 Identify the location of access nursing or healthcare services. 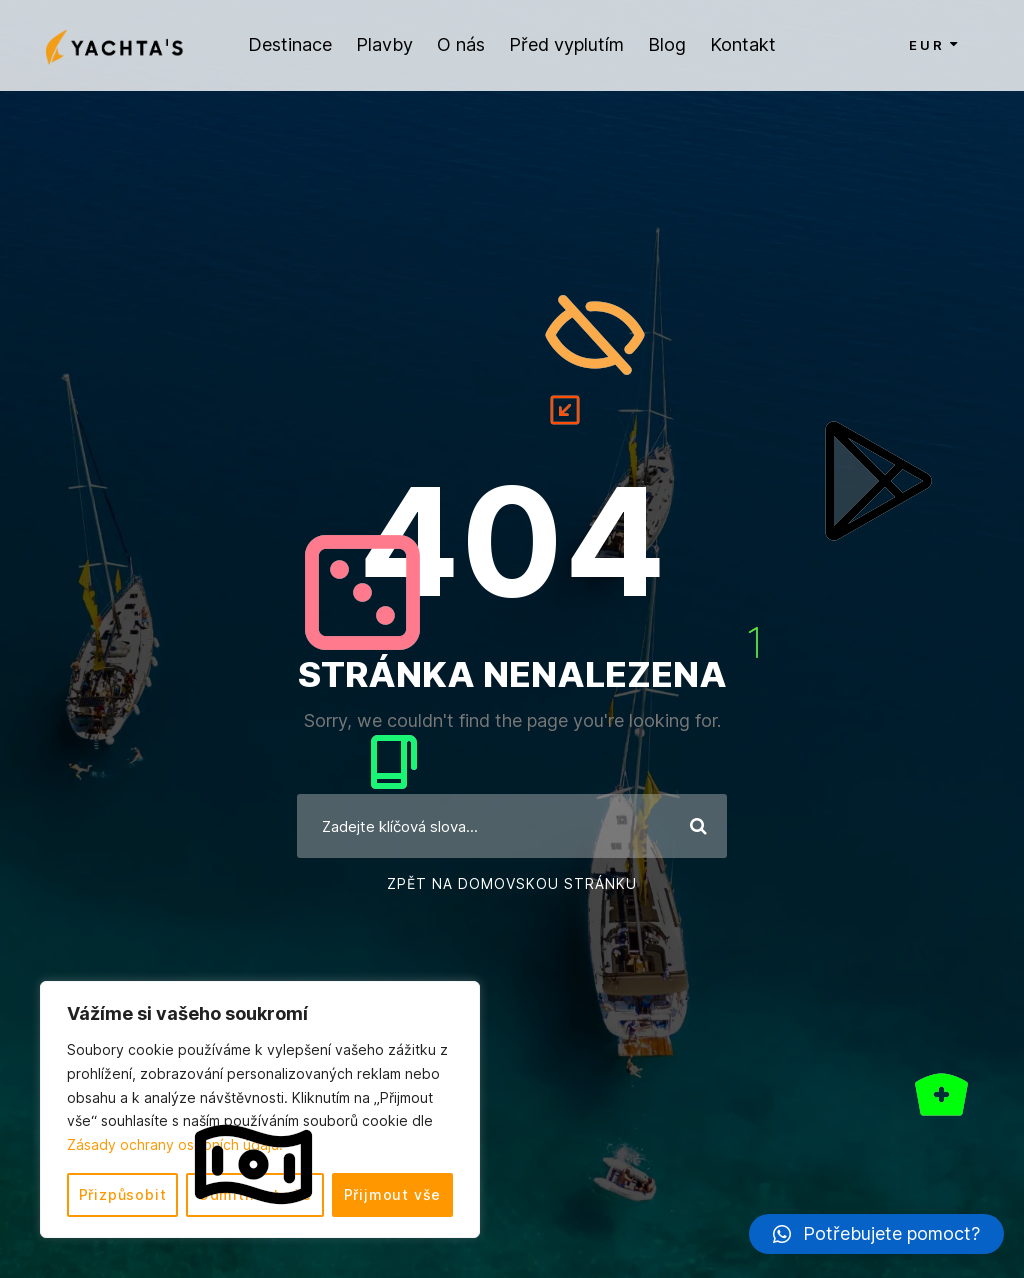
(941, 1094).